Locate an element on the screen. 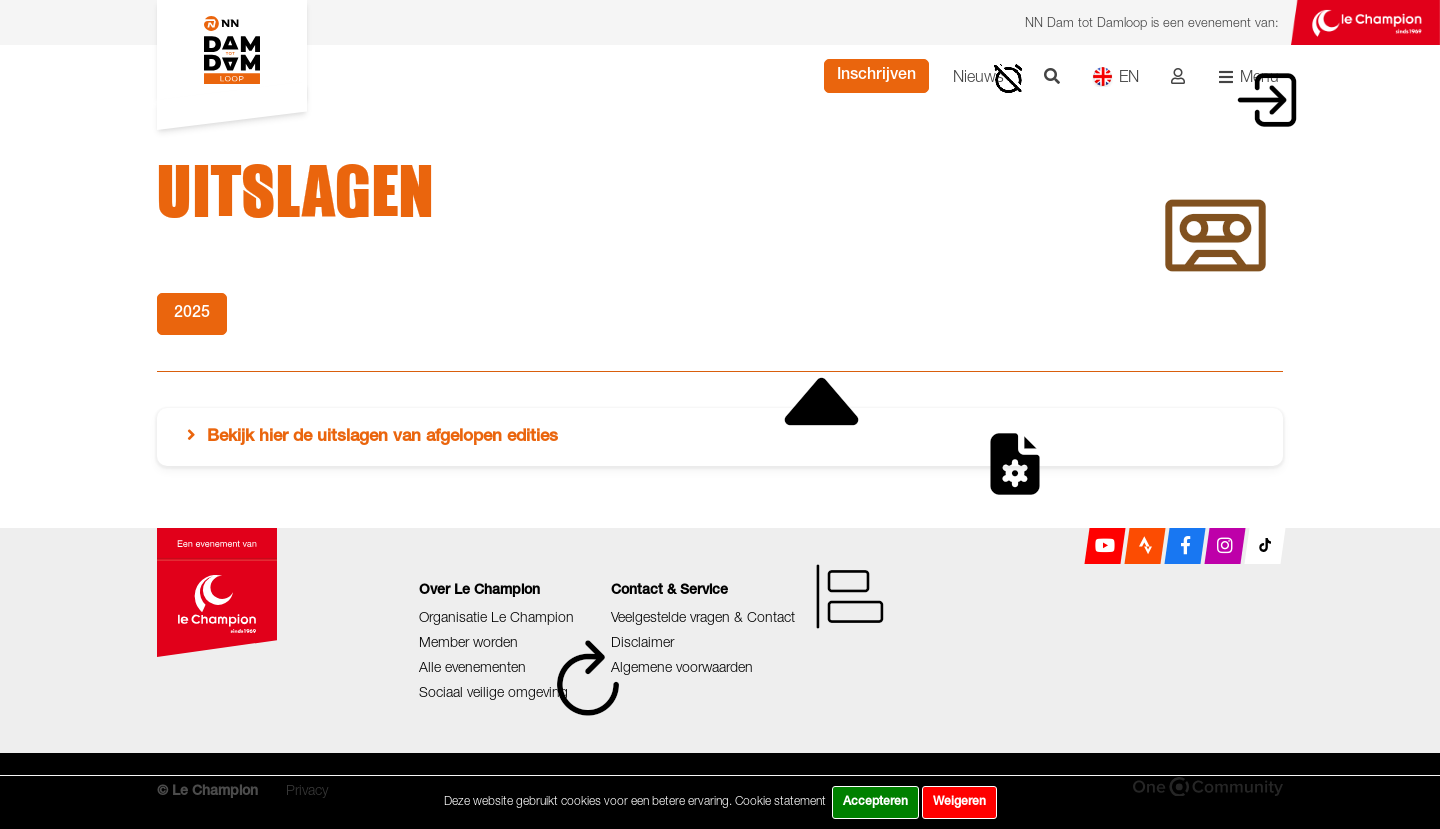  log in to your account is located at coordinates (1267, 100).